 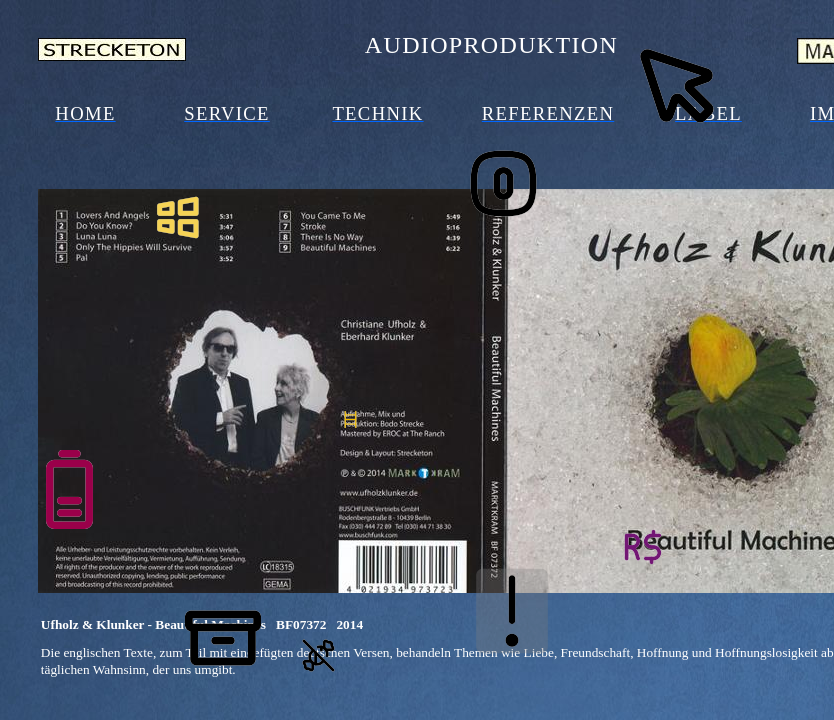 What do you see at coordinates (642, 547) in the screenshot?
I see `indicates Brazilian real currency` at bounding box center [642, 547].